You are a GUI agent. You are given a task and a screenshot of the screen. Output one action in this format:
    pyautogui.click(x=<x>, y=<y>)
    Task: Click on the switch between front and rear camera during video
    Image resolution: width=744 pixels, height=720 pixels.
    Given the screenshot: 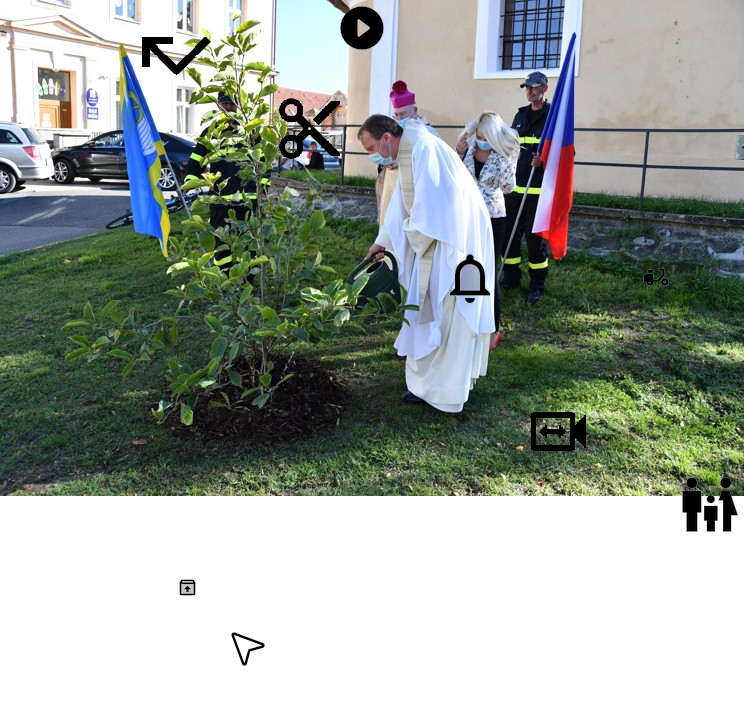 What is the action you would take?
    pyautogui.click(x=558, y=431)
    